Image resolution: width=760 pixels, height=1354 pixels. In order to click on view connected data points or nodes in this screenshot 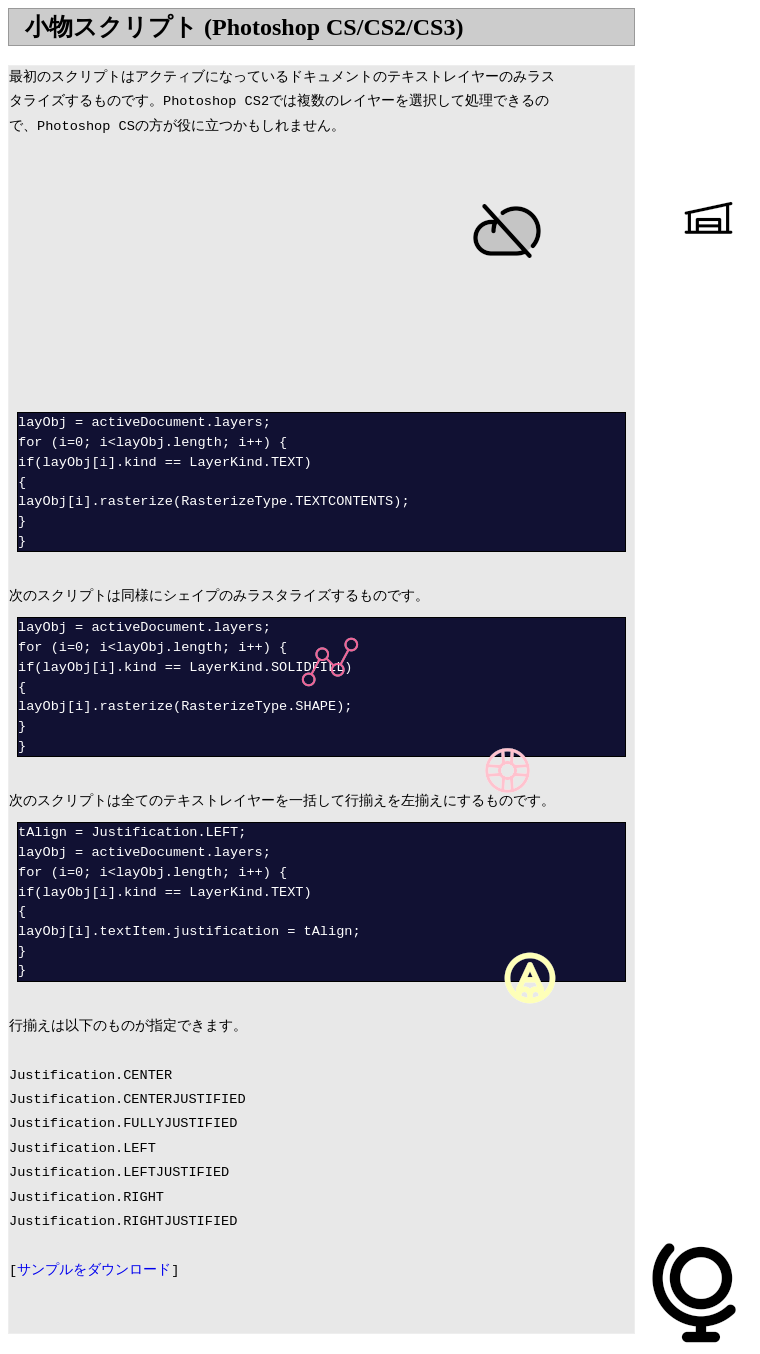, I will do `click(330, 662)`.